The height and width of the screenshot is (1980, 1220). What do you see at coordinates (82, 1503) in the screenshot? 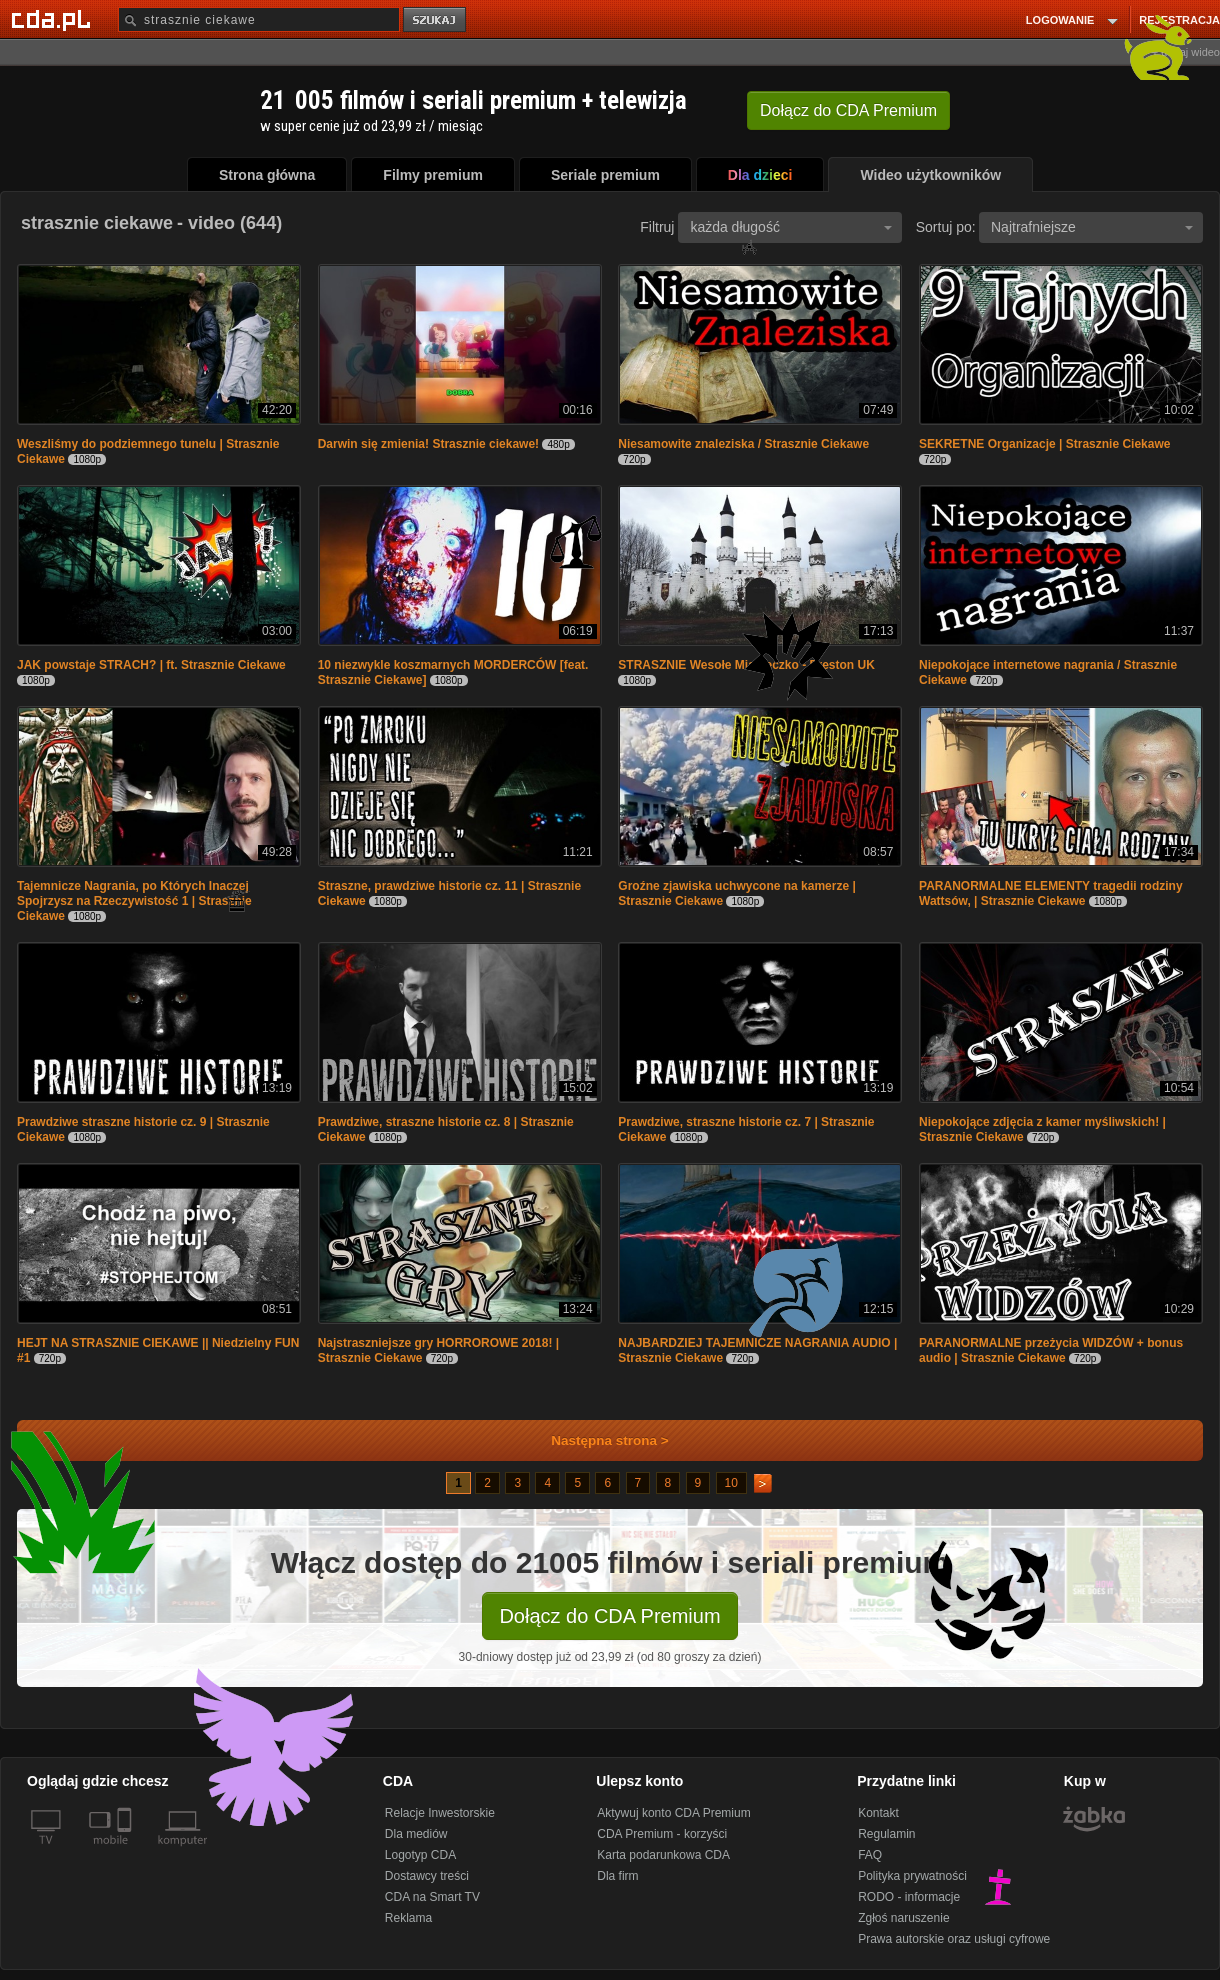
I see `indicates fall damage or impact event` at bounding box center [82, 1503].